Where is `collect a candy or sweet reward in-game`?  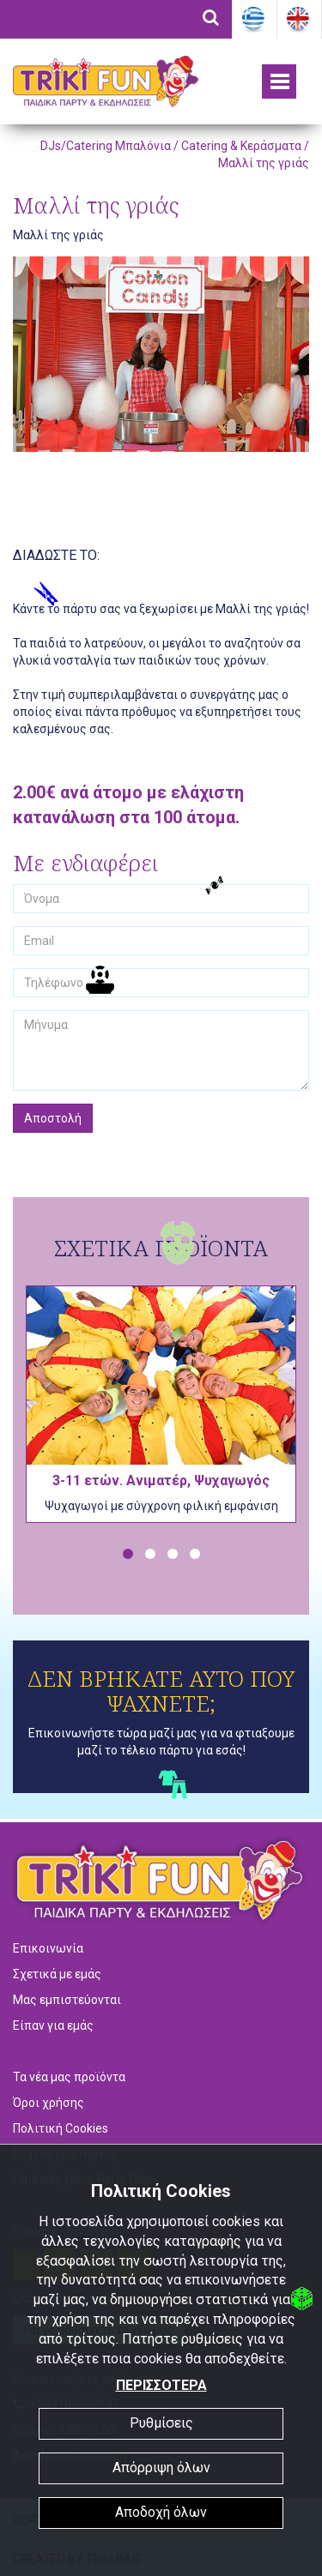 collect a candy or sweet reward in-game is located at coordinates (214, 885).